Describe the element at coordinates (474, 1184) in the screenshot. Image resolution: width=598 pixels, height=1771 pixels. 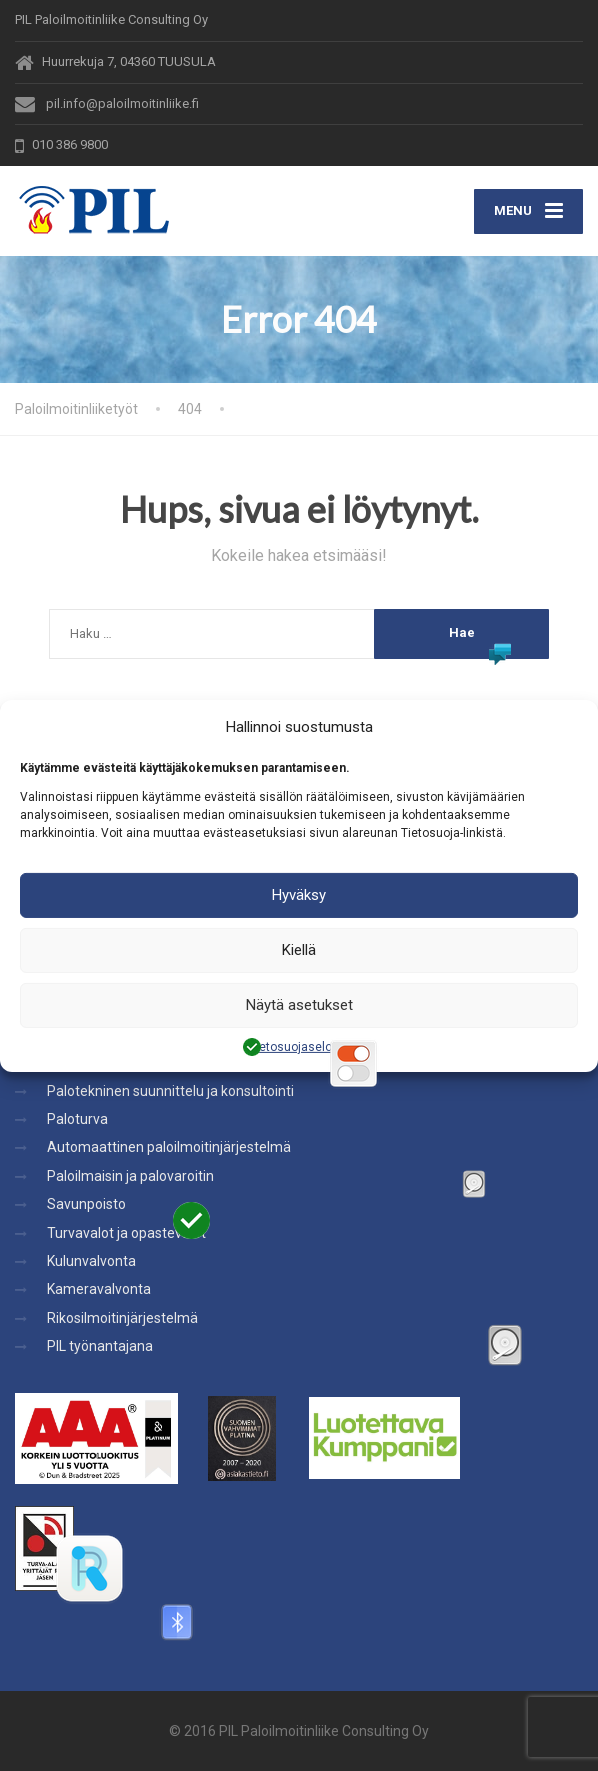
I see `open the disk management utility` at that location.